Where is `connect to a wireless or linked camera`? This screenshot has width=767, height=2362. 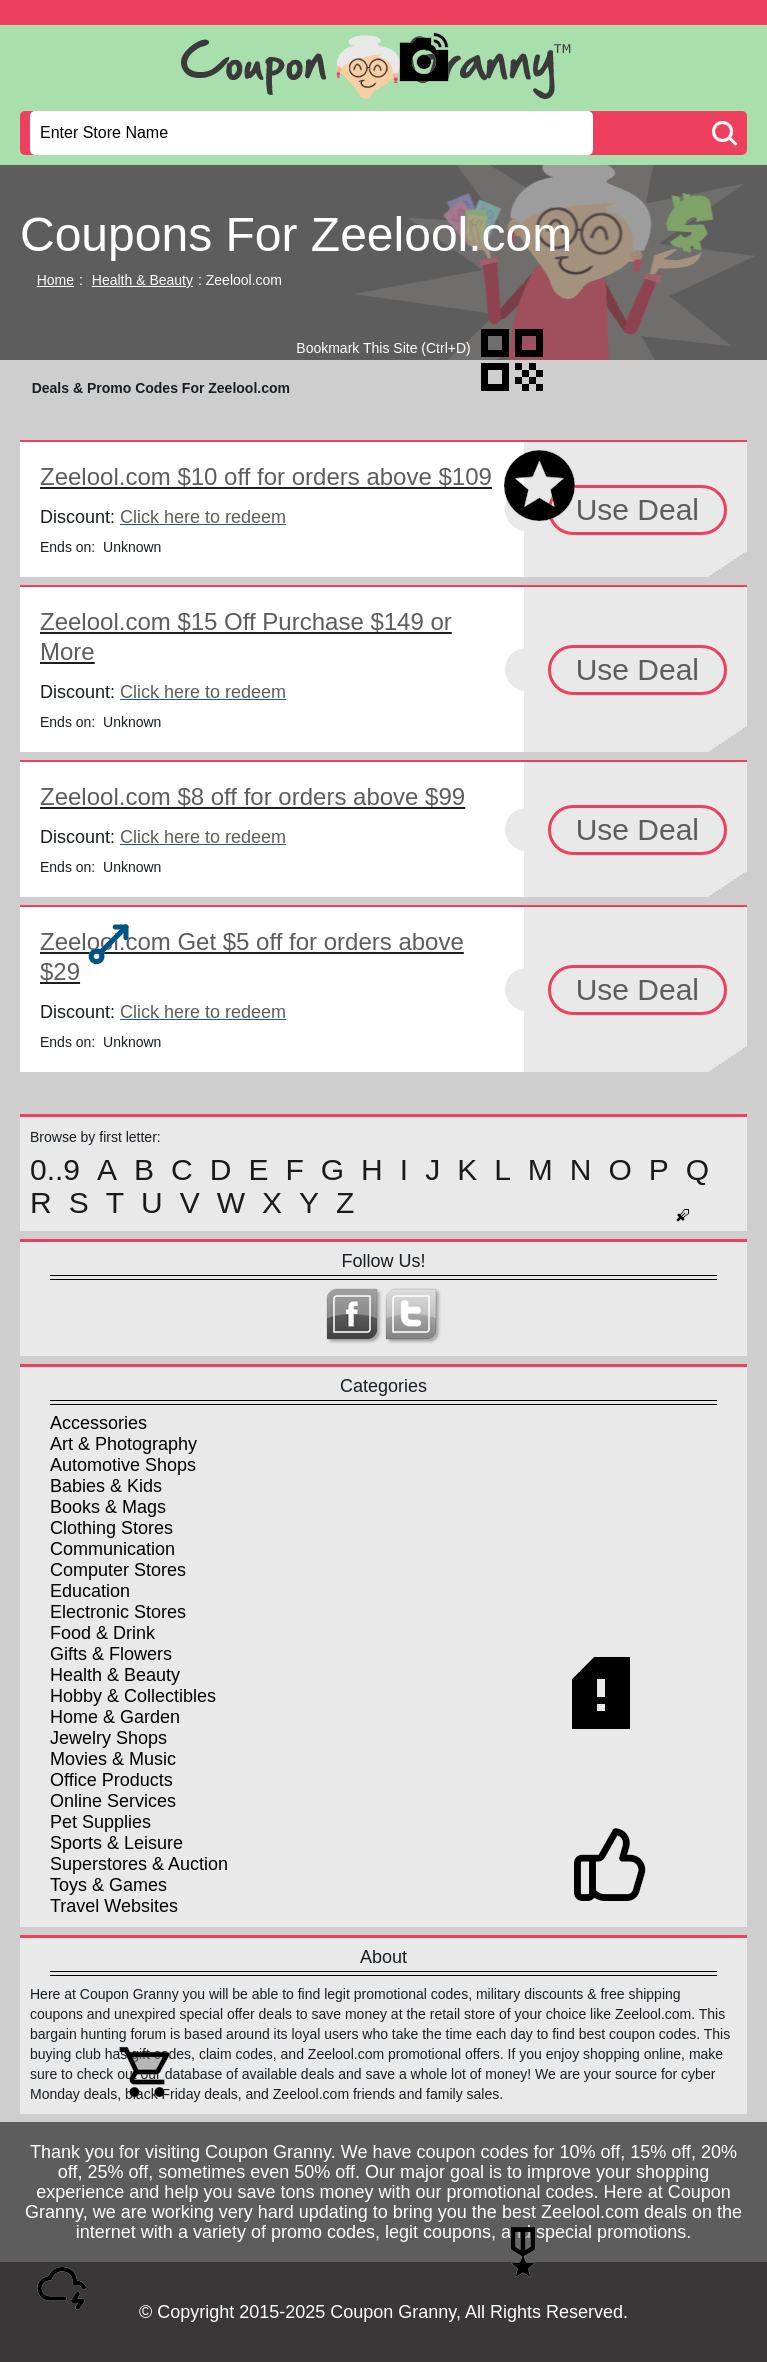 connect to a wireless or linked camera is located at coordinates (424, 57).